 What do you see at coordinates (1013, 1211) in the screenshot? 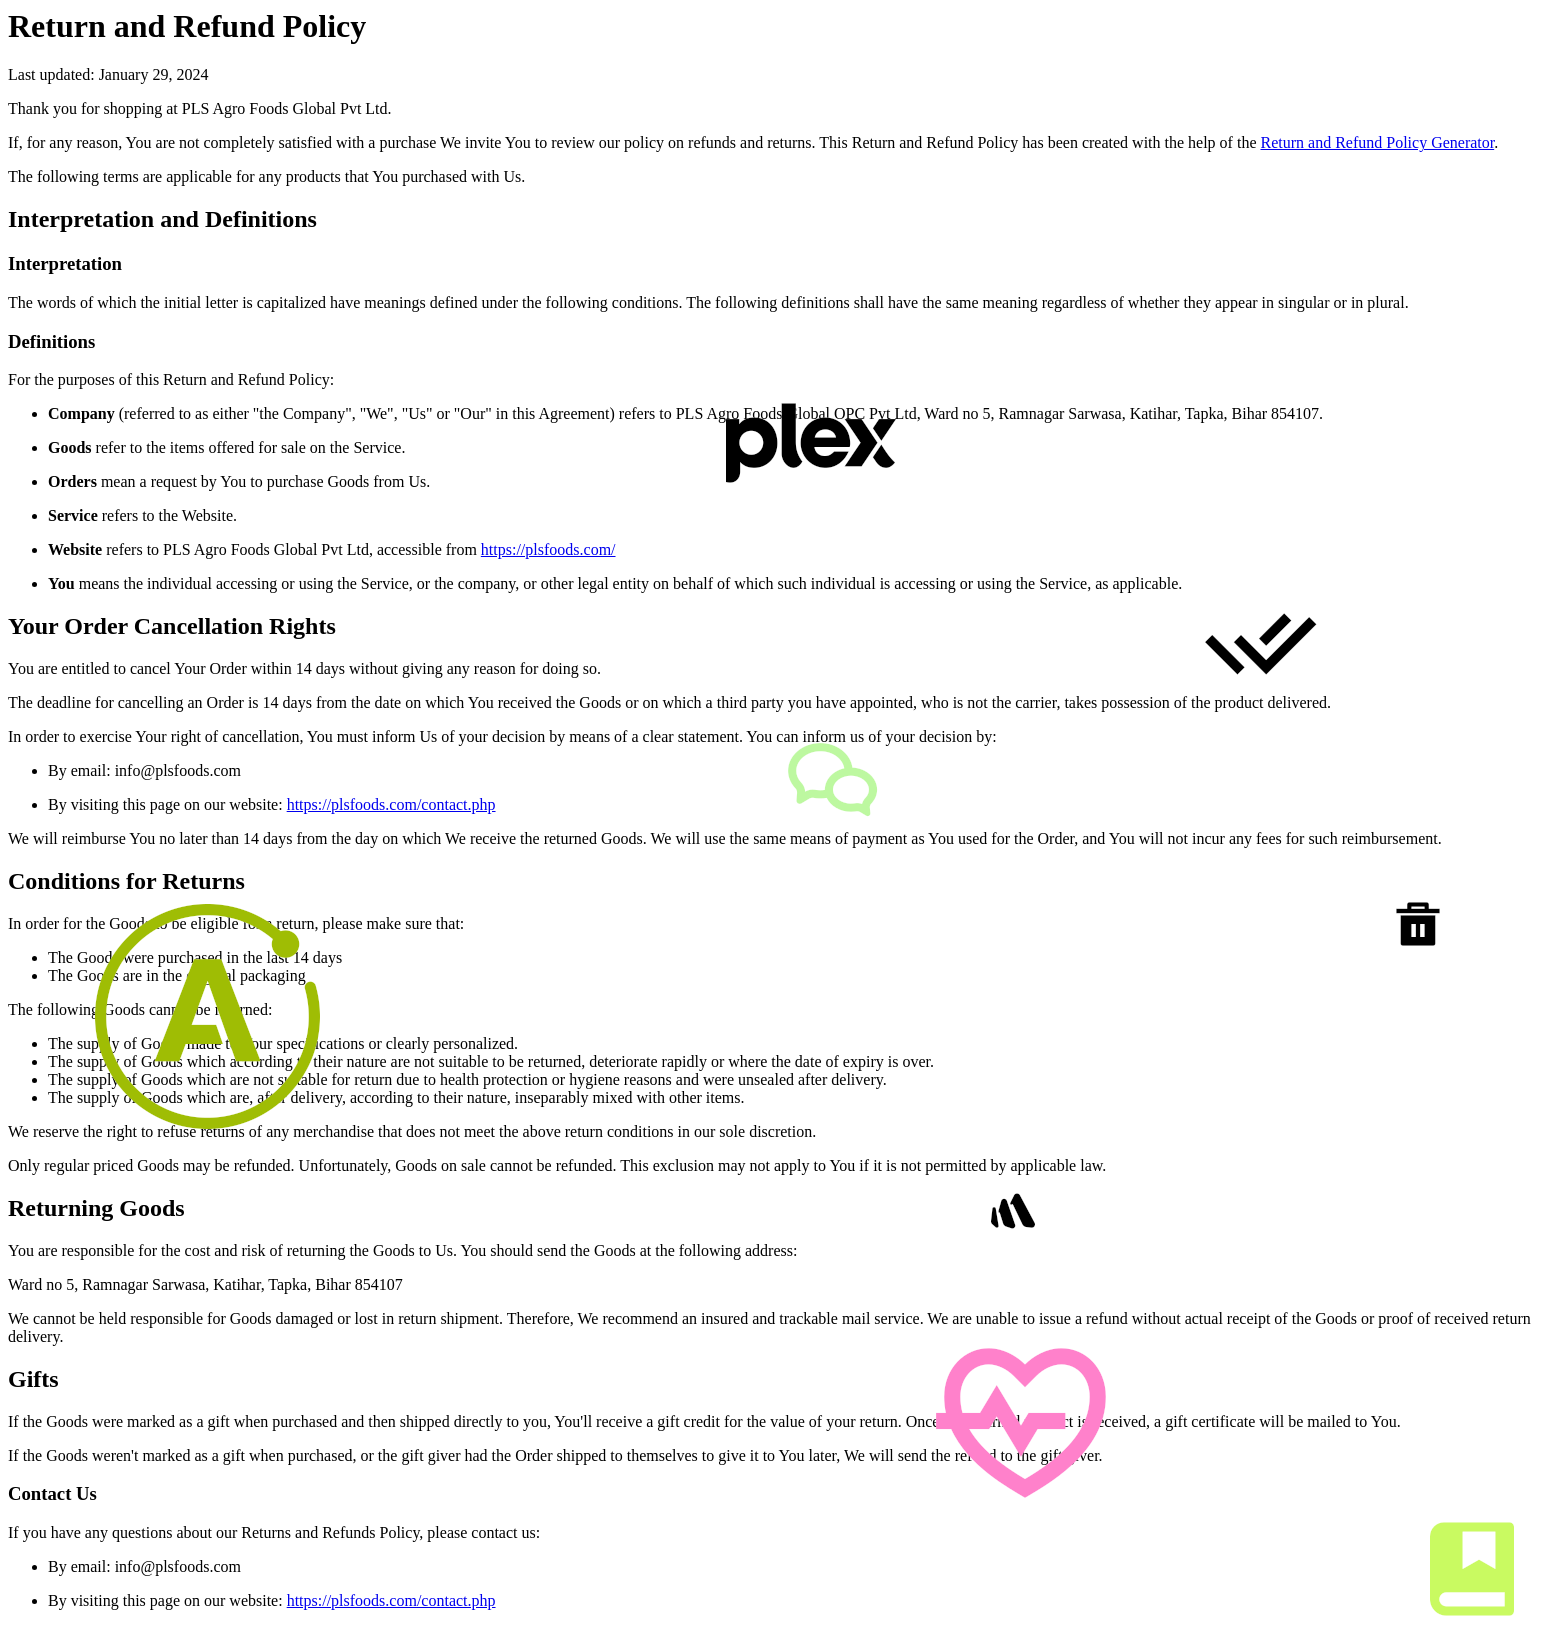
I see `better stack logo` at bounding box center [1013, 1211].